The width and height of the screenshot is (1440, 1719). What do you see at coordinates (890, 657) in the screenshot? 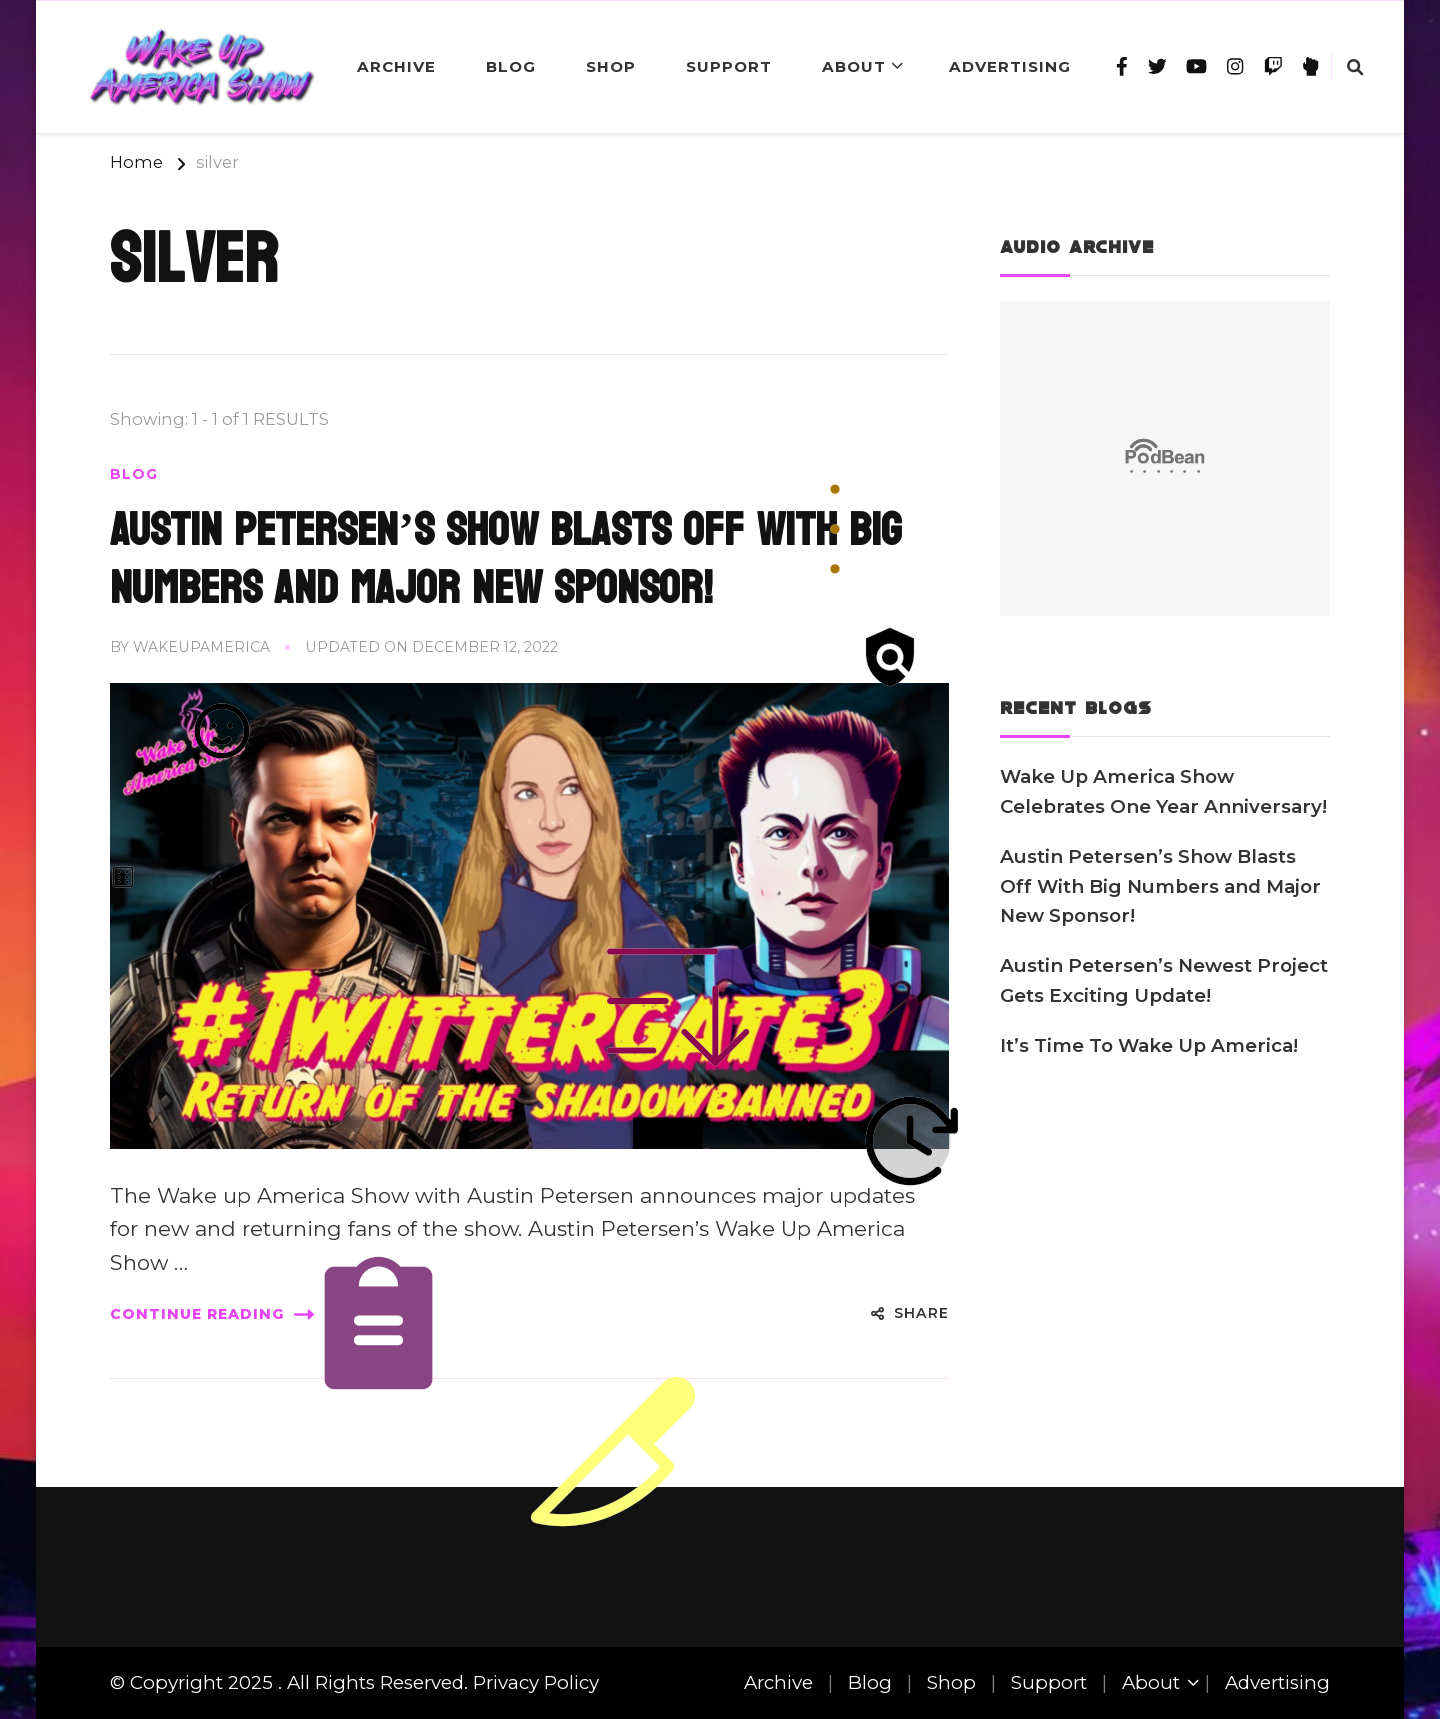
I see `view privacy policy or terms` at bounding box center [890, 657].